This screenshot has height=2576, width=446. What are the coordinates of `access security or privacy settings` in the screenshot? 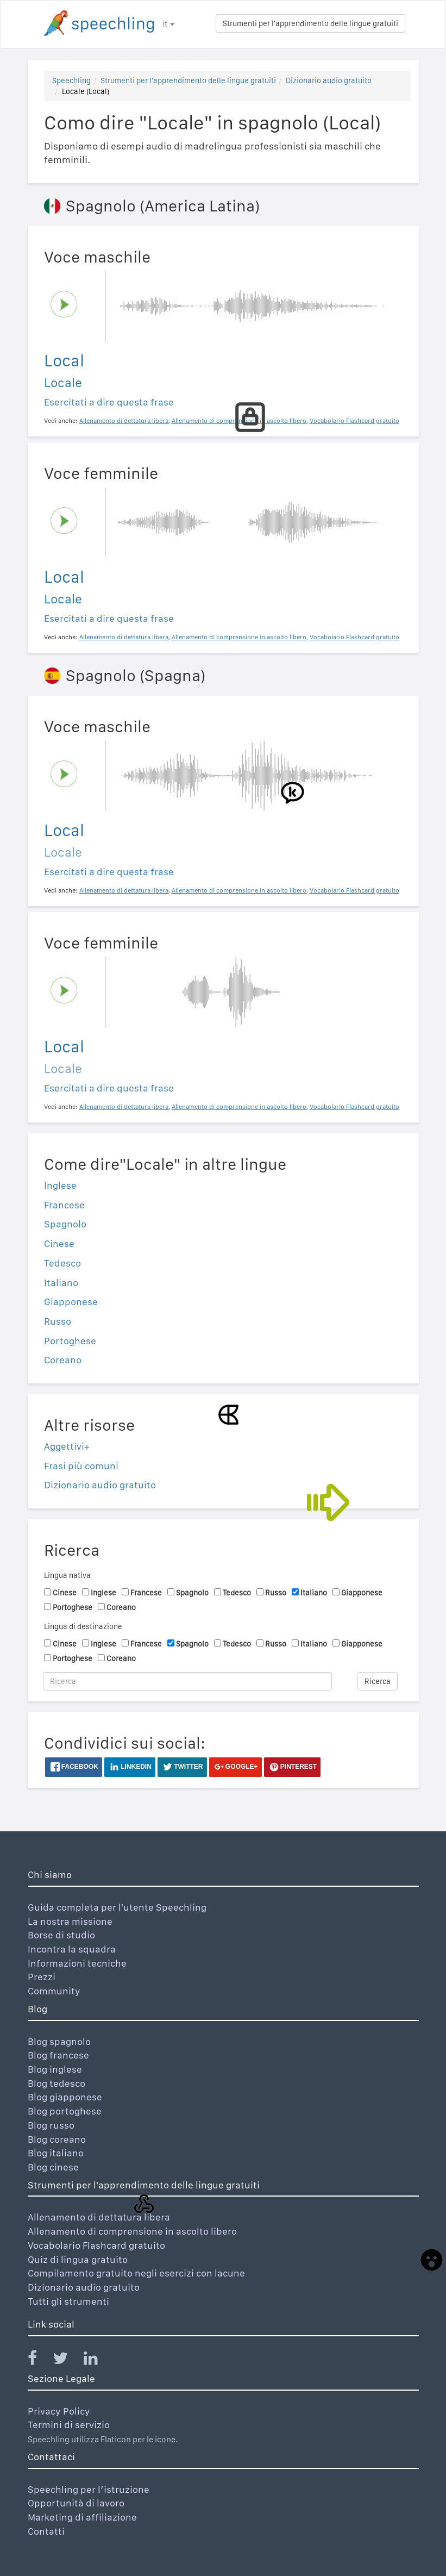 It's located at (250, 417).